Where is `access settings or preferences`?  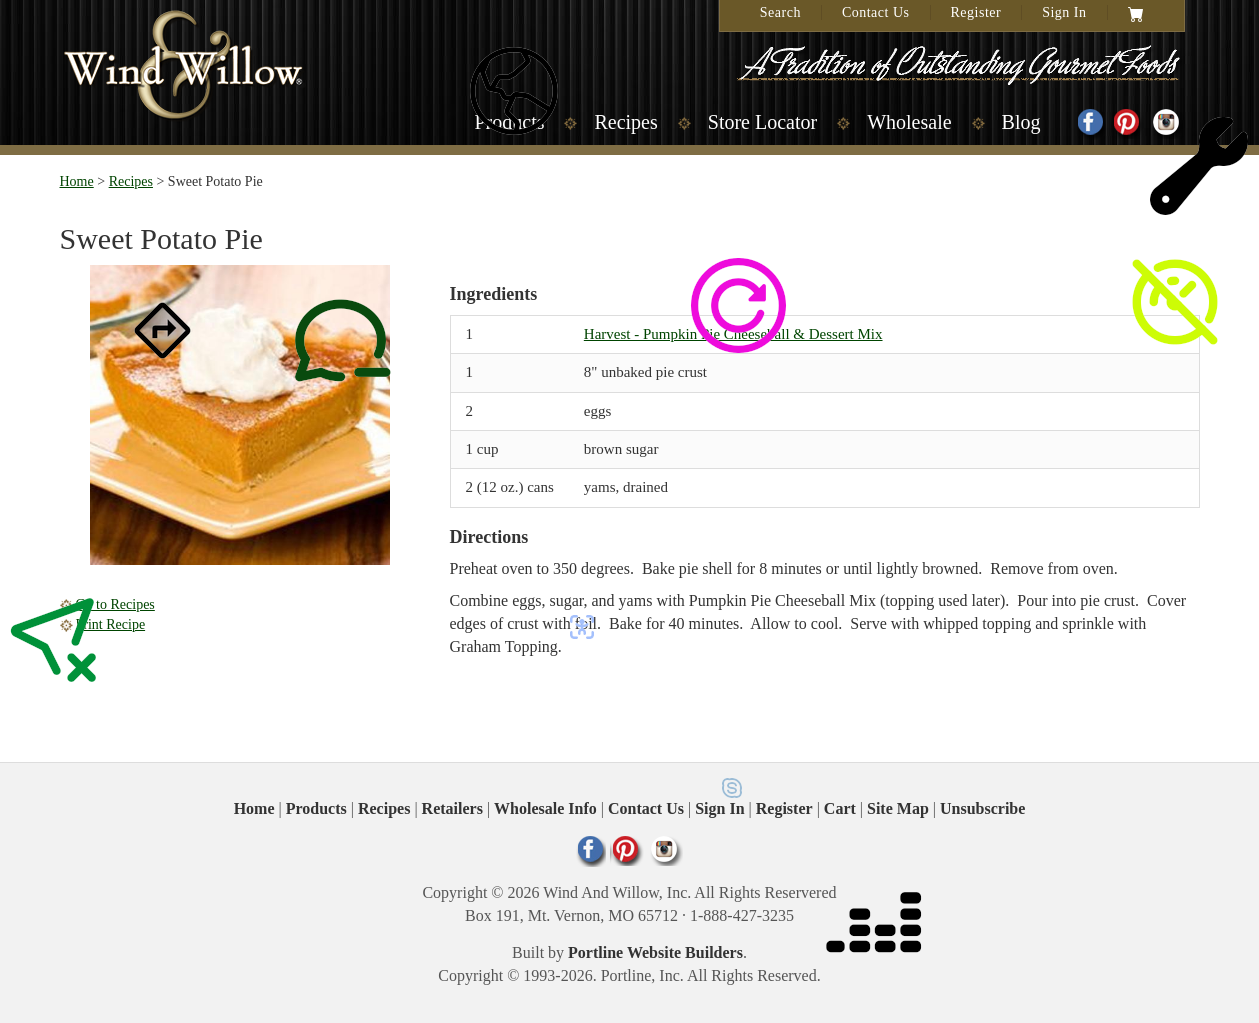 access settings or preferences is located at coordinates (1199, 166).